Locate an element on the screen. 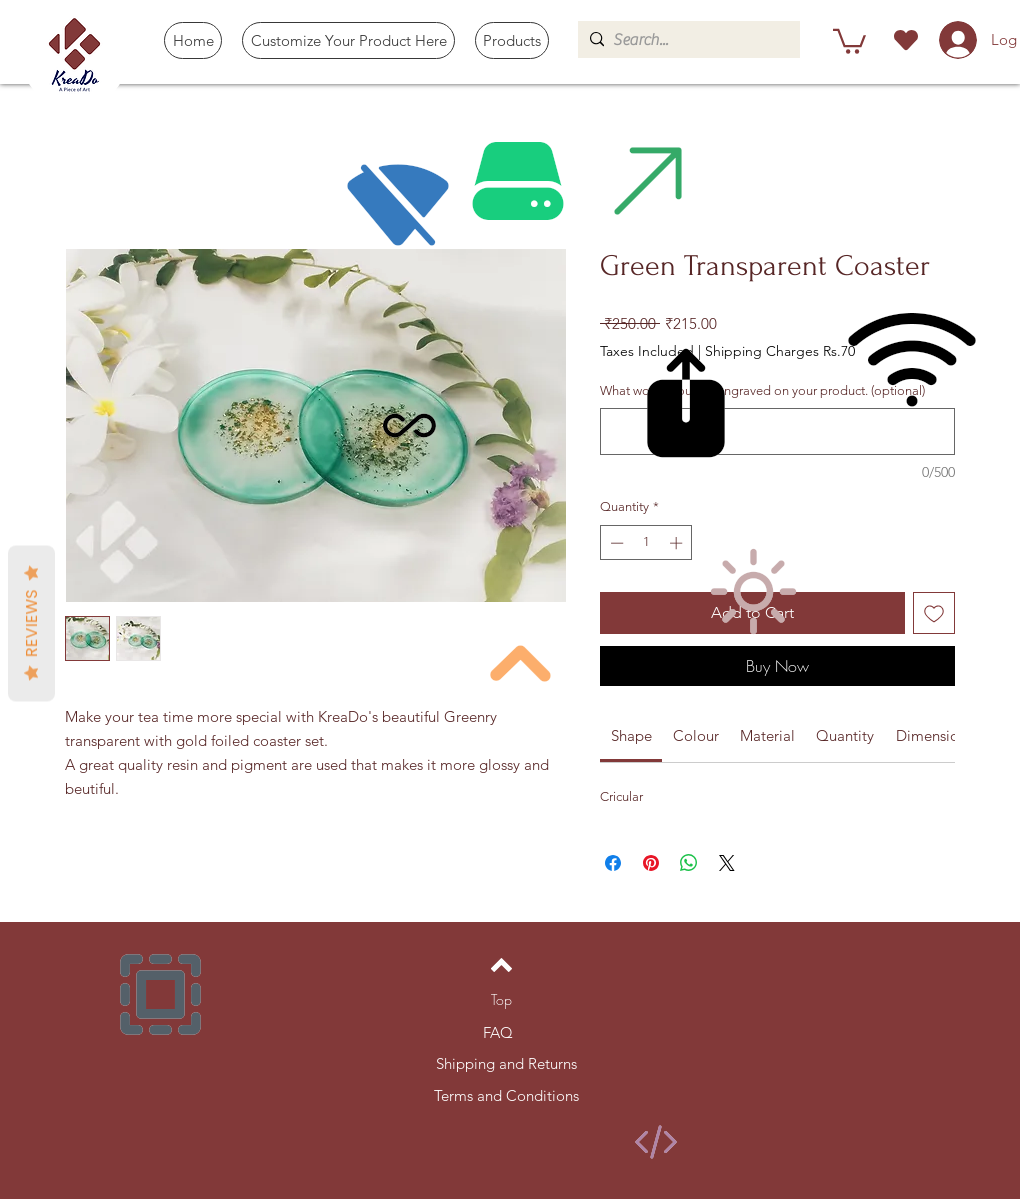 The width and height of the screenshot is (1020, 1199). view wireless network connection status is located at coordinates (912, 357).